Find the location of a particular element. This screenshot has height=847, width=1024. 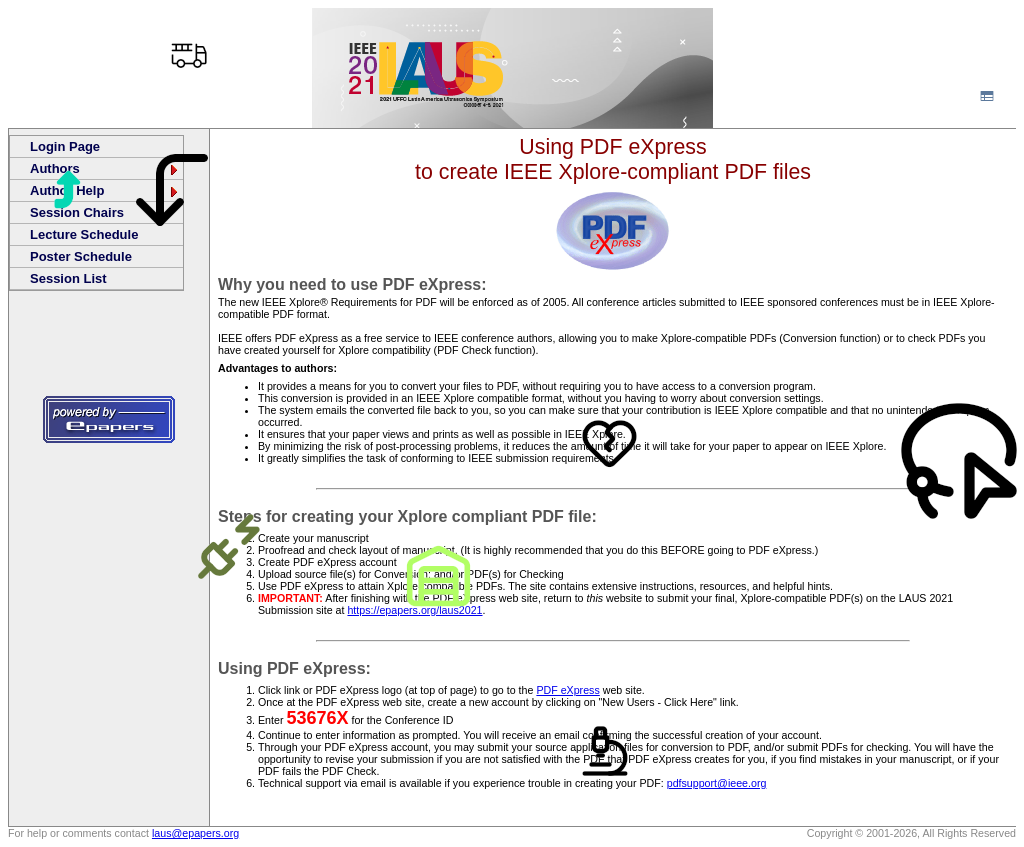

turn right then continue forward is located at coordinates (68, 189).